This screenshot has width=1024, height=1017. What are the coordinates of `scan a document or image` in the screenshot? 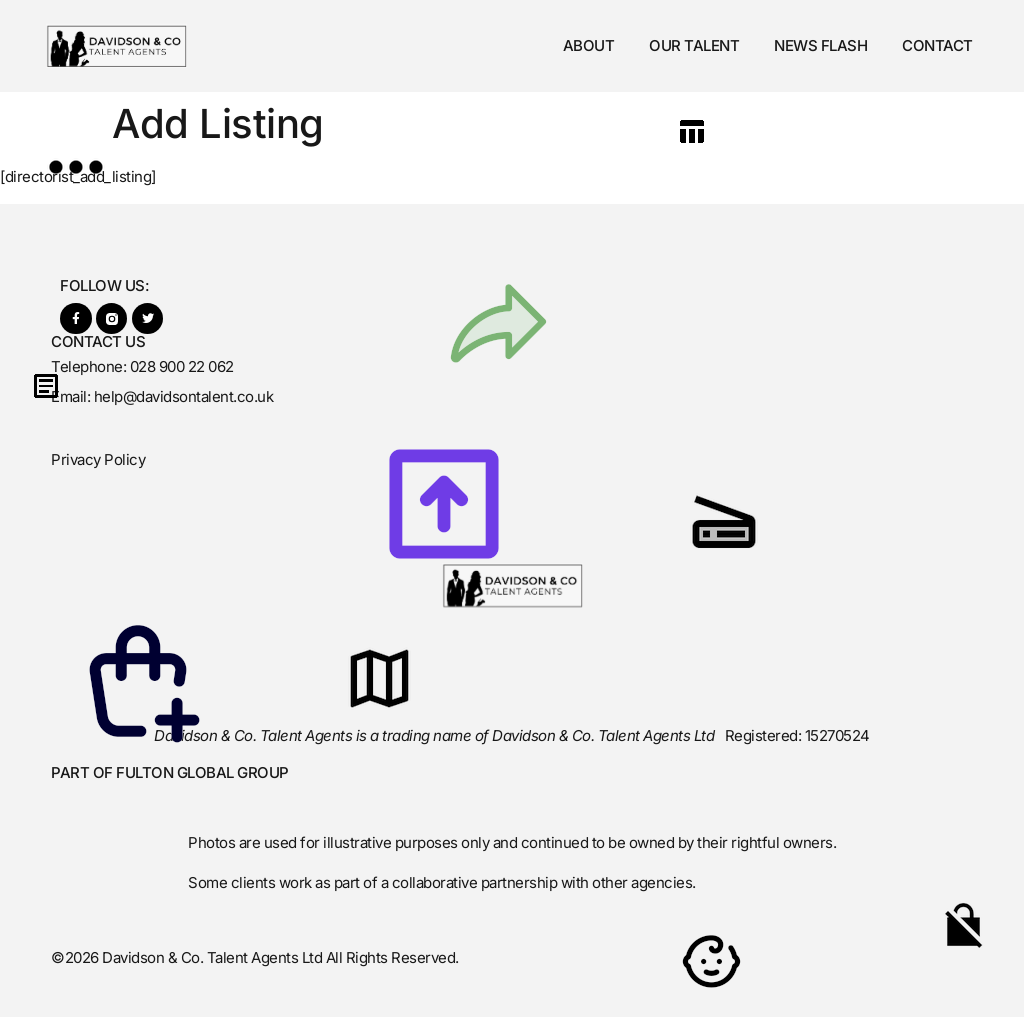 It's located at (724, 520).